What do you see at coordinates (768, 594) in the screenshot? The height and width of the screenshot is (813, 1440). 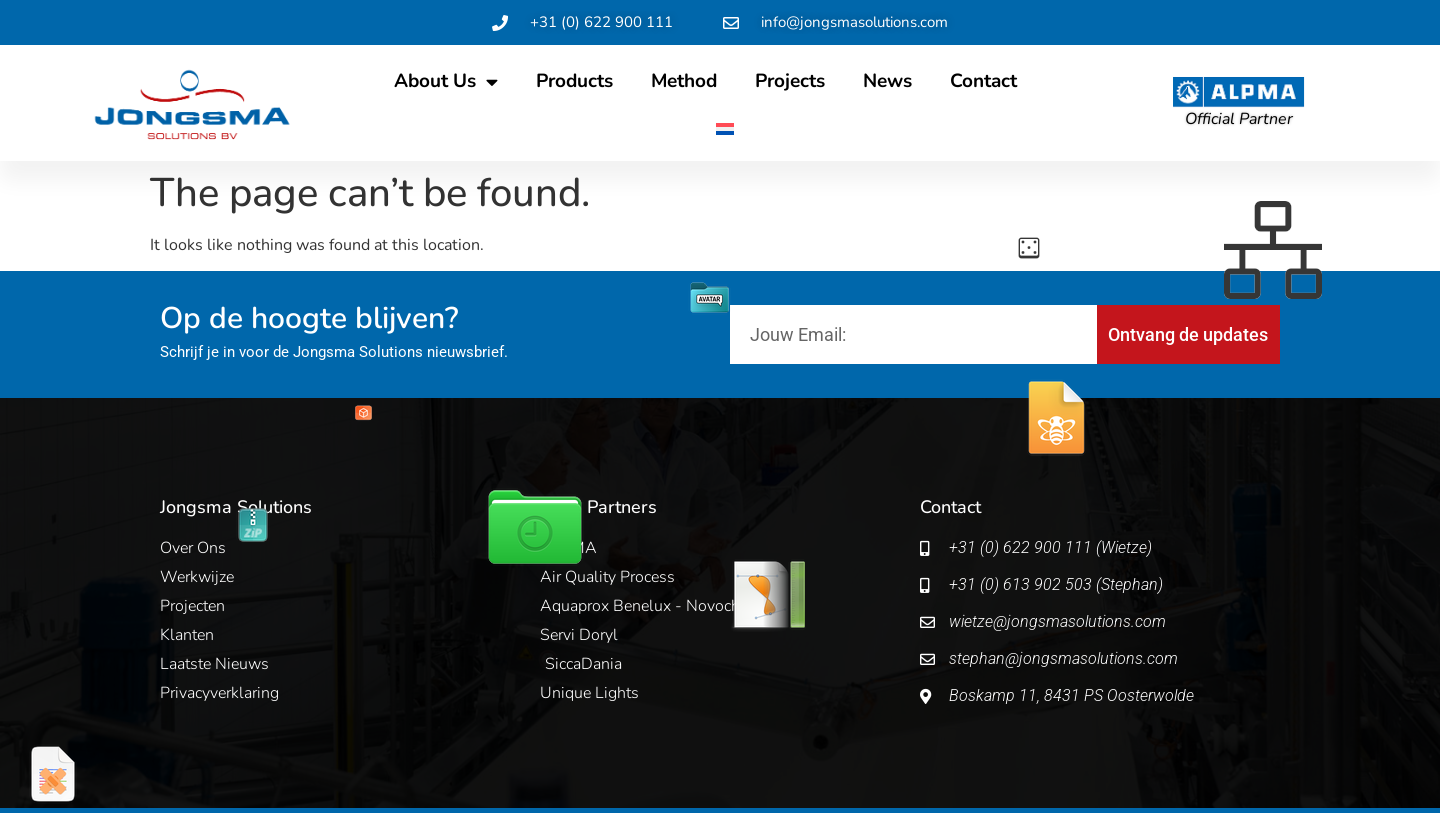 I see `a vector drawing or illustration template file` at bounding box center [768, 594].